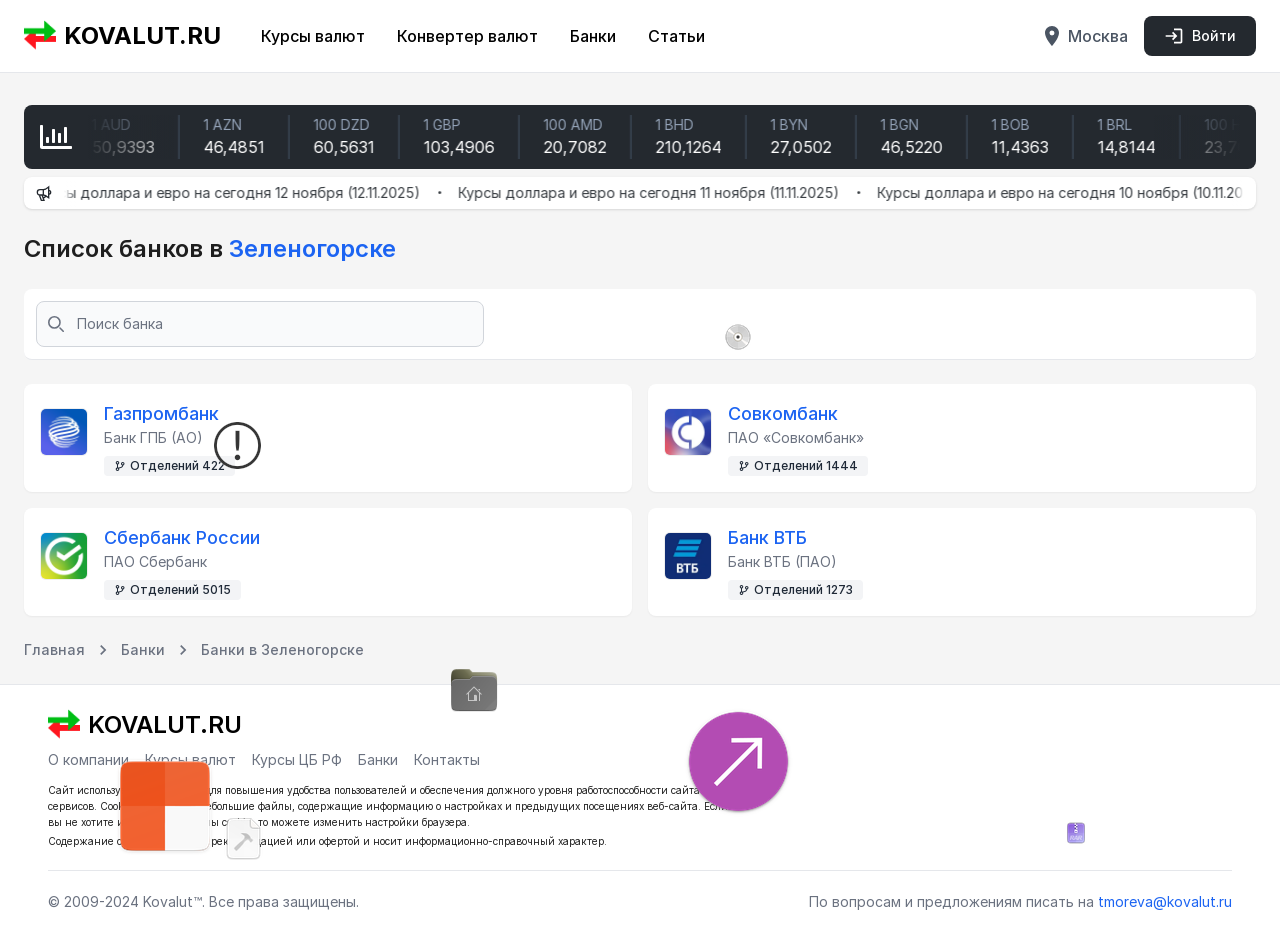 This screenshot has width=1280, height=937. Describe the element at coordinates (243, 838) in the screenshot. I see `a makefile used for building or compiling software` at that location.